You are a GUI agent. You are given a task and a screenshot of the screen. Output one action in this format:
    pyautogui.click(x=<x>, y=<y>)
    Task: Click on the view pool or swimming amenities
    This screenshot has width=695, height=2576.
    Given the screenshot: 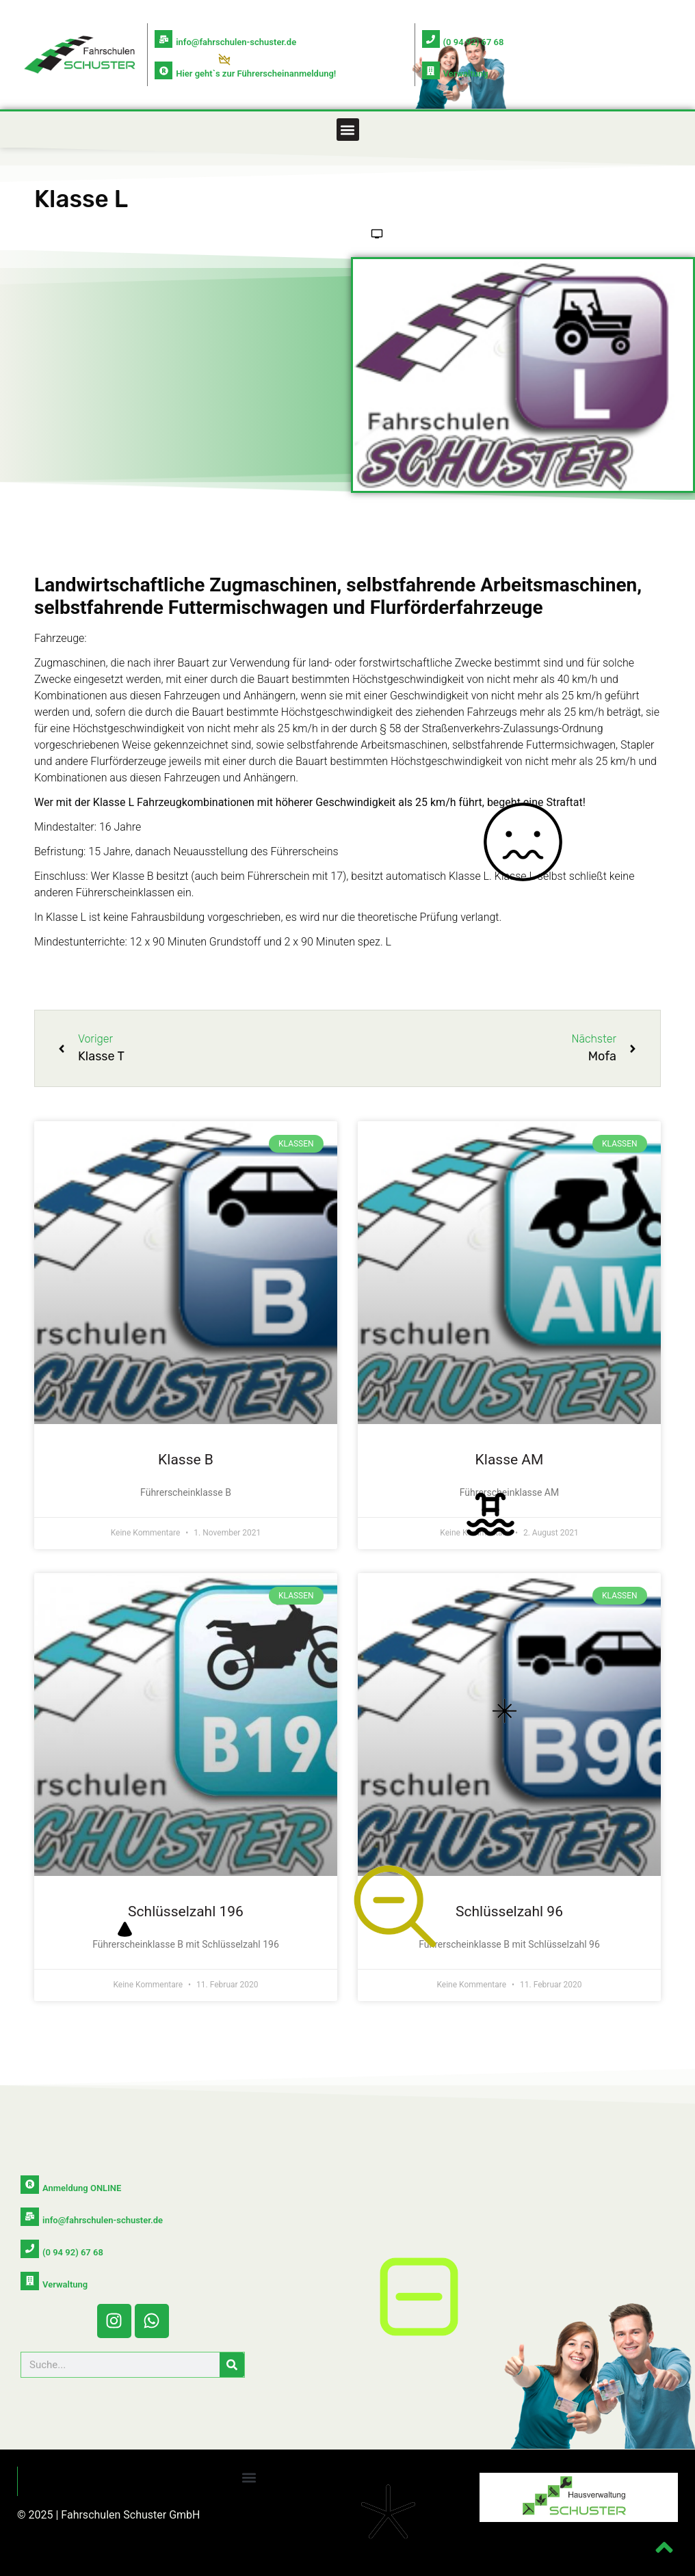 What is the action you would take?
    pyautogui.click(x=490, y=1514)
    